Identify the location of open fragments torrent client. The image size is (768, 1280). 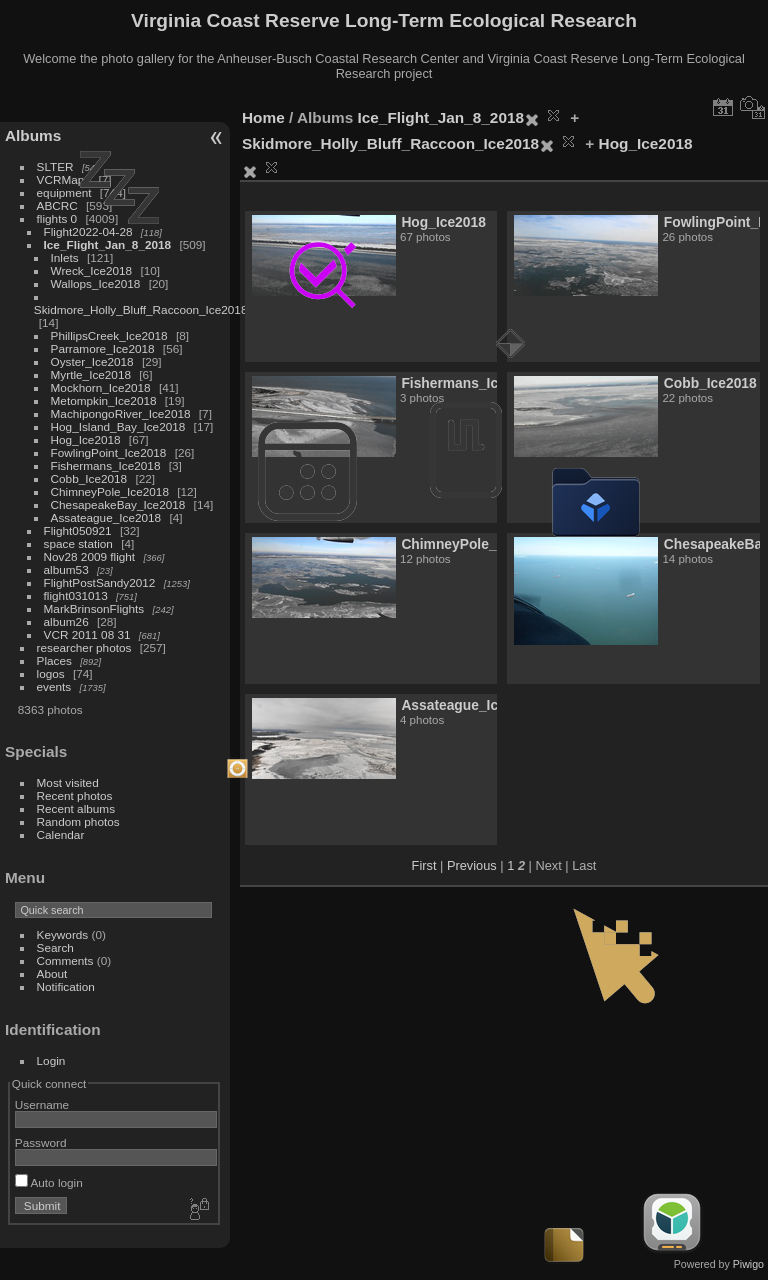
(510, 343).